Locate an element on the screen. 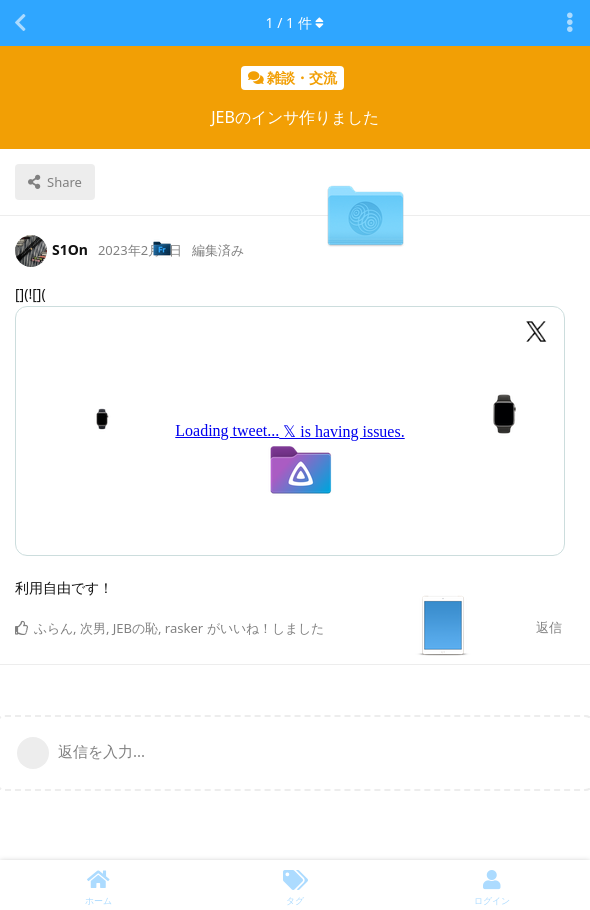 The width and height of the screenshot is (590, 910). open jellyfin media server folder is located at coordinates (300, 471).